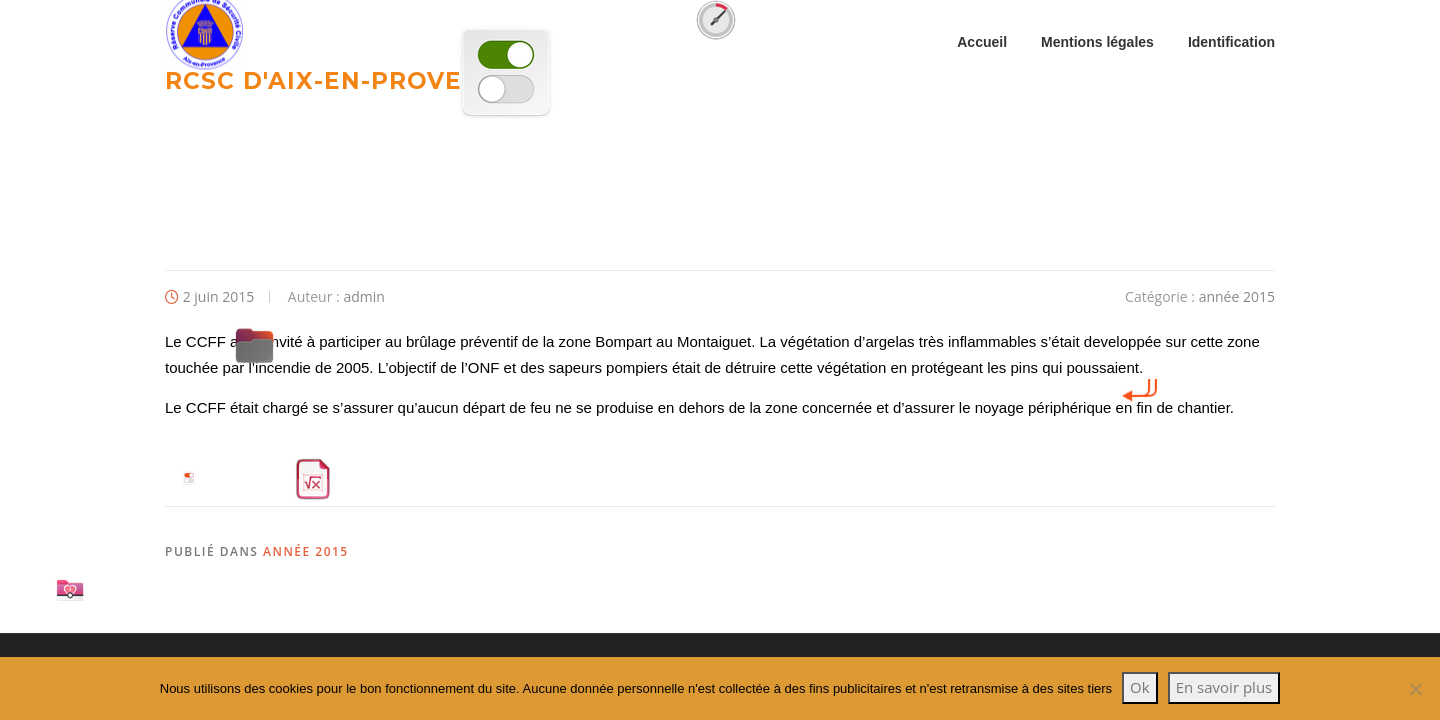 This screenshot has width=1440, height=720. What do you see at coordinates (254, 345) in the screenshot?
I see `folder ready to accept dragged files` at bounding box center [254, 345].